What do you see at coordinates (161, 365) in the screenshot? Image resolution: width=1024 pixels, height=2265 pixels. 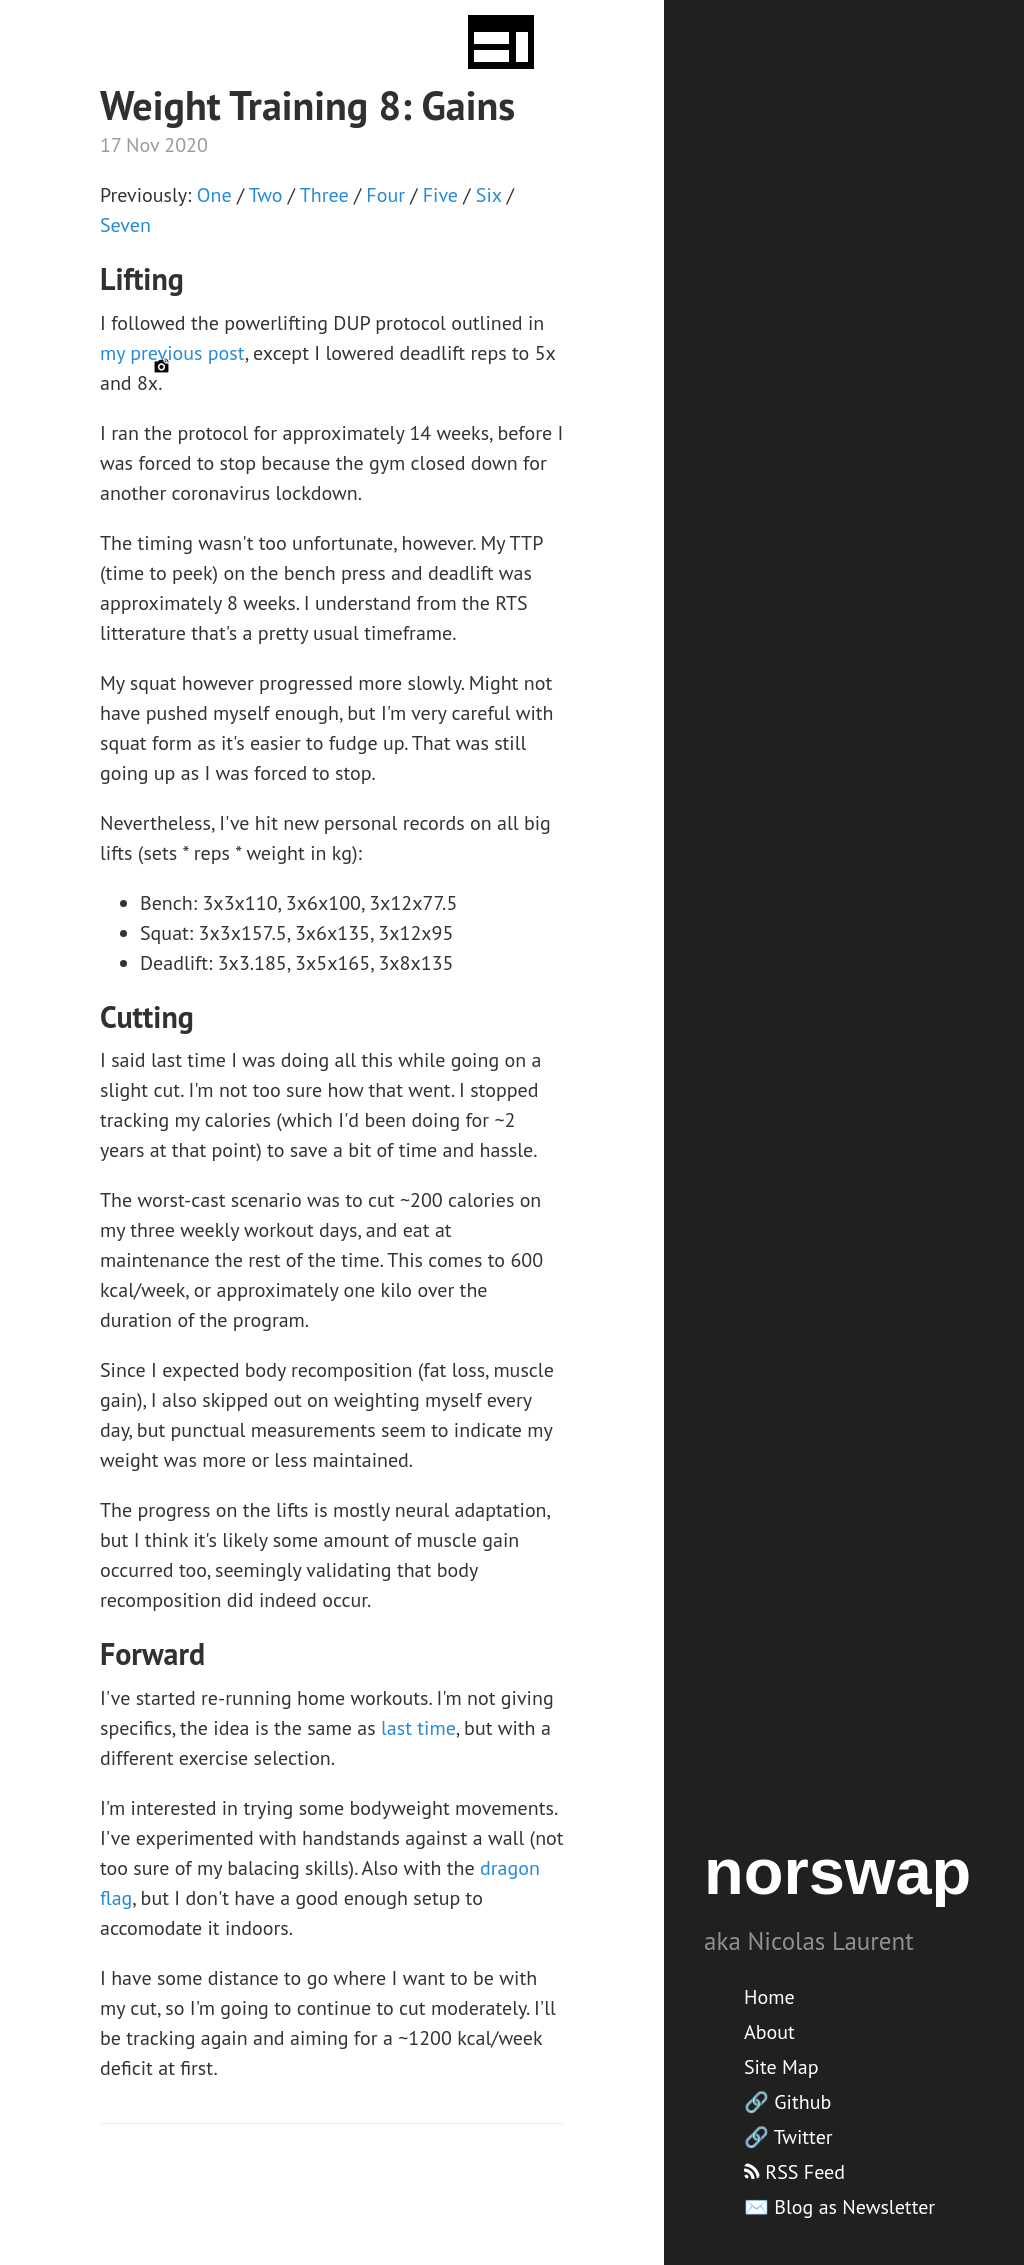 I see `connect to a wireless or remote camera` at bounding box center [161, 365].